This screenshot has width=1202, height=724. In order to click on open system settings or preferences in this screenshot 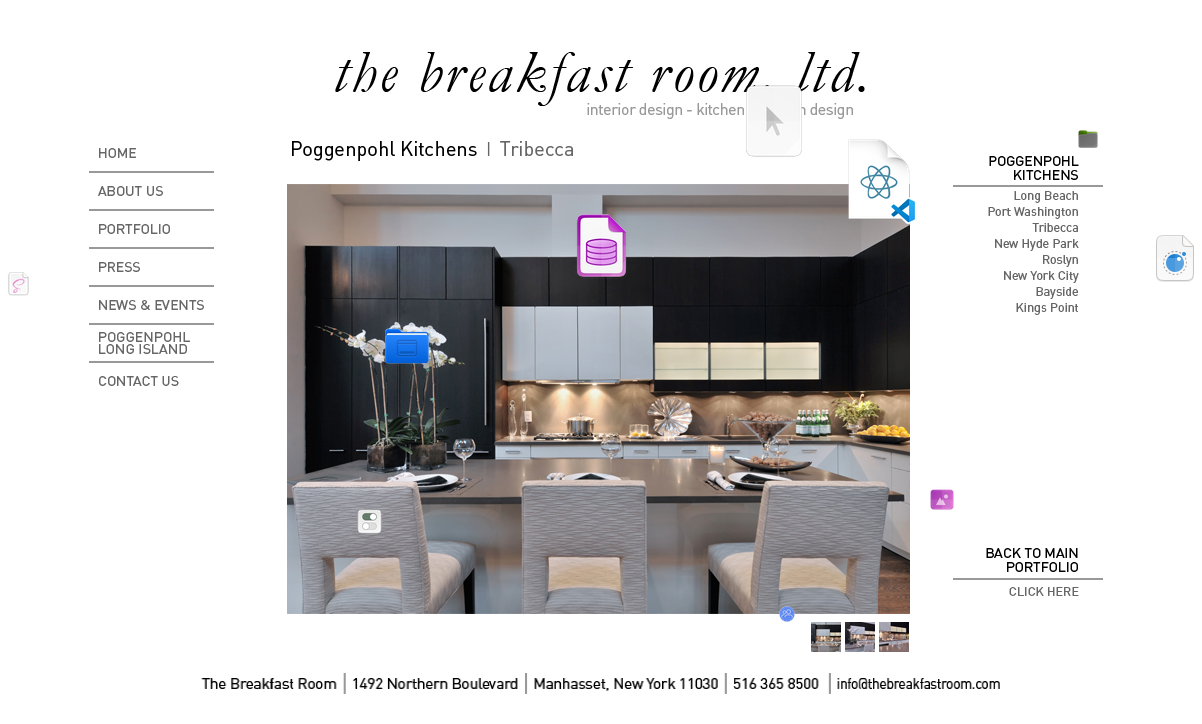, I will do `click(369, 521)`.